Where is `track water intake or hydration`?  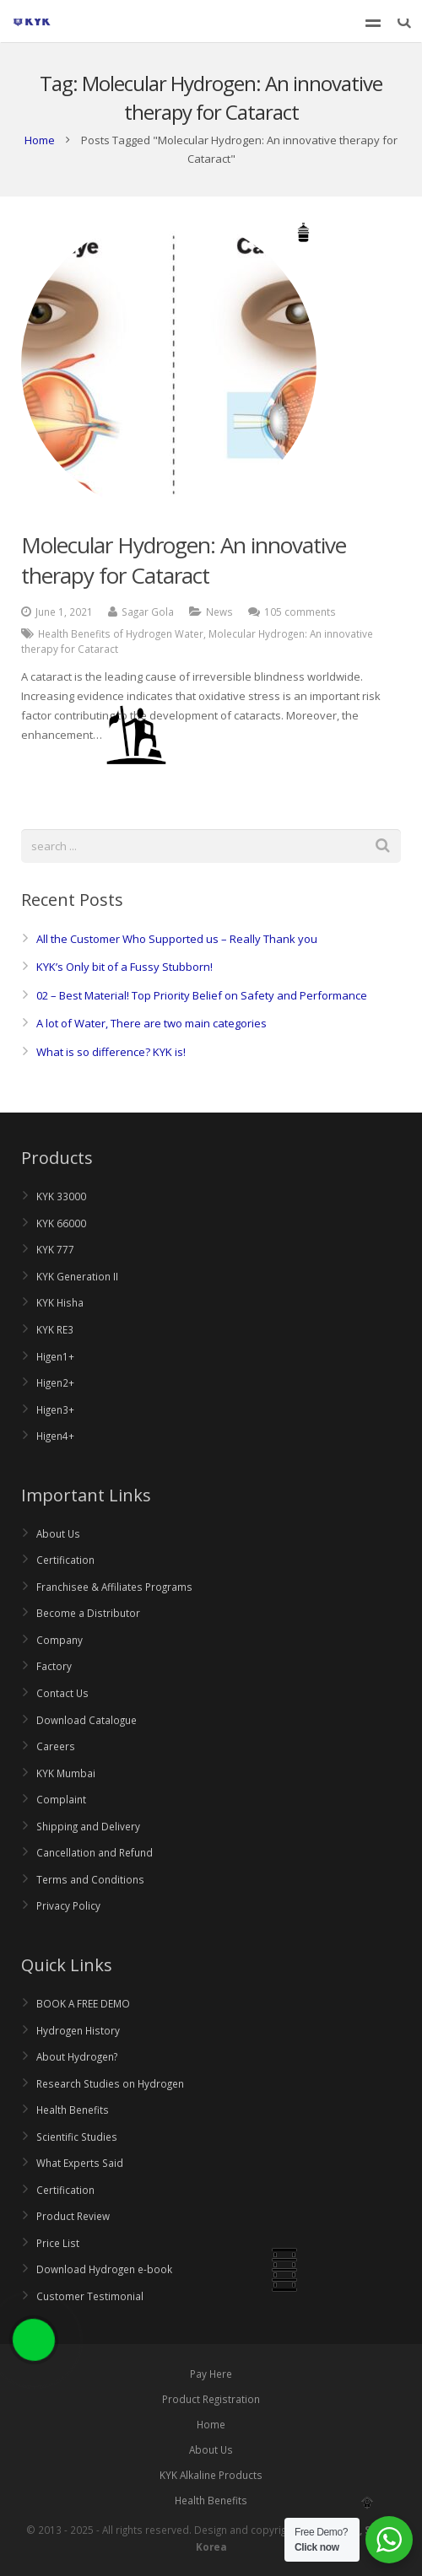 track water intake or hydration is located at coordinates (303, 232).